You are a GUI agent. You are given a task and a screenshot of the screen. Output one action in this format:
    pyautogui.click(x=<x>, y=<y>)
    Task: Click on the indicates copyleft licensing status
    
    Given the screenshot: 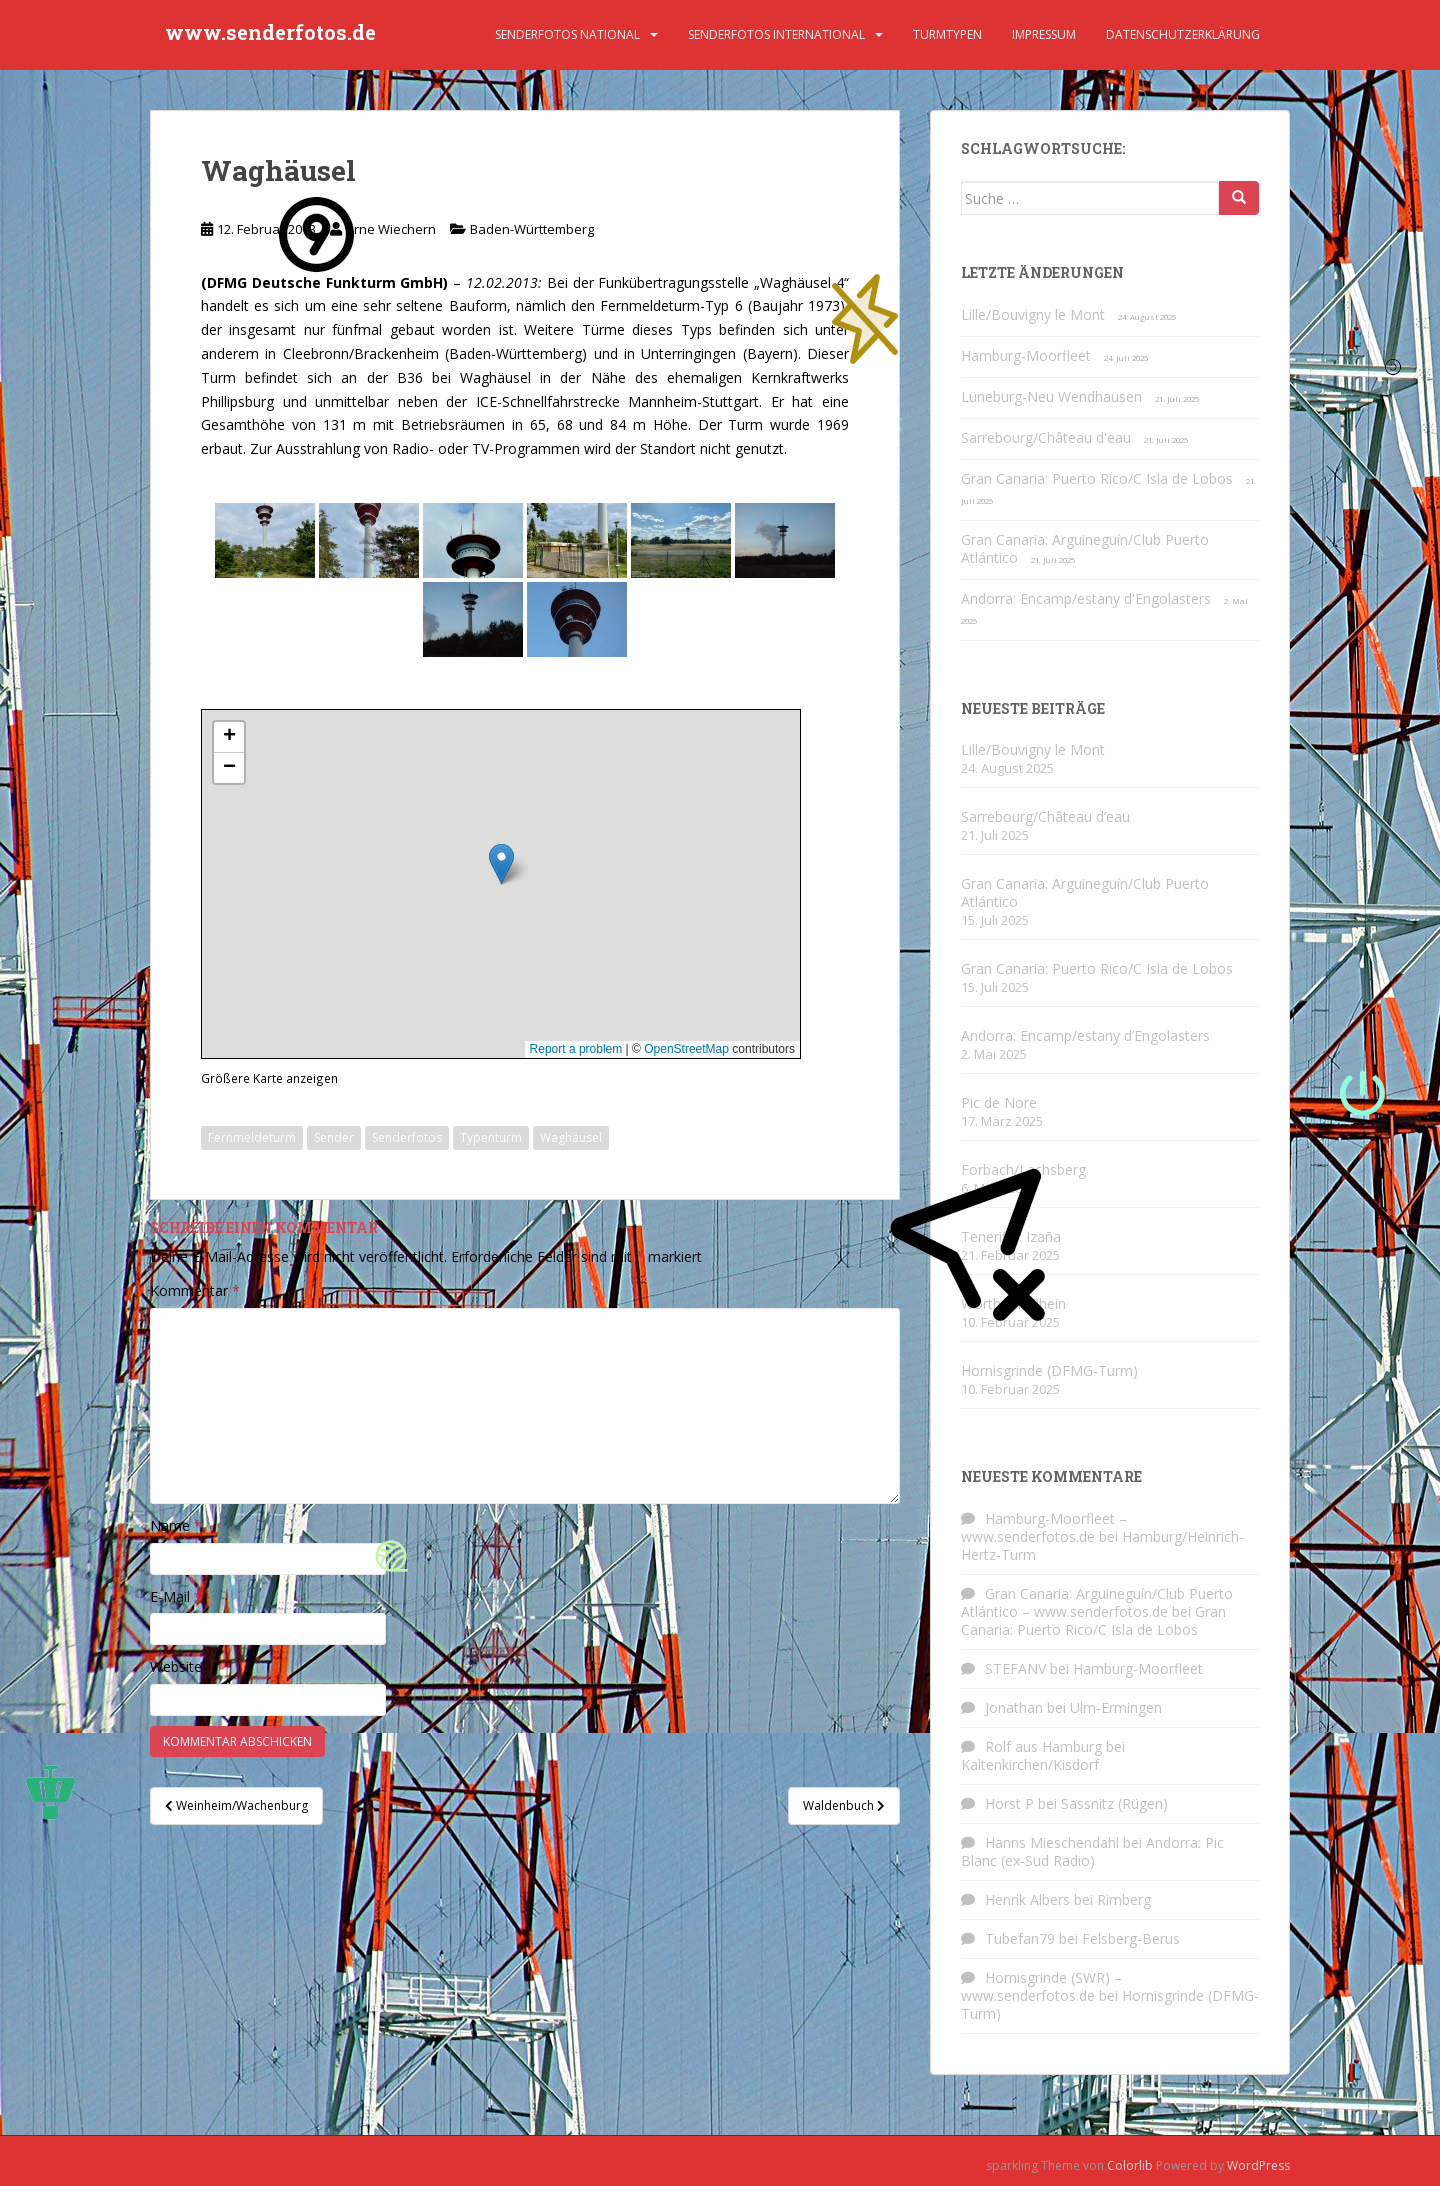 What is the action you would take?
    pyautogui.click(x=1393, y=367)
    